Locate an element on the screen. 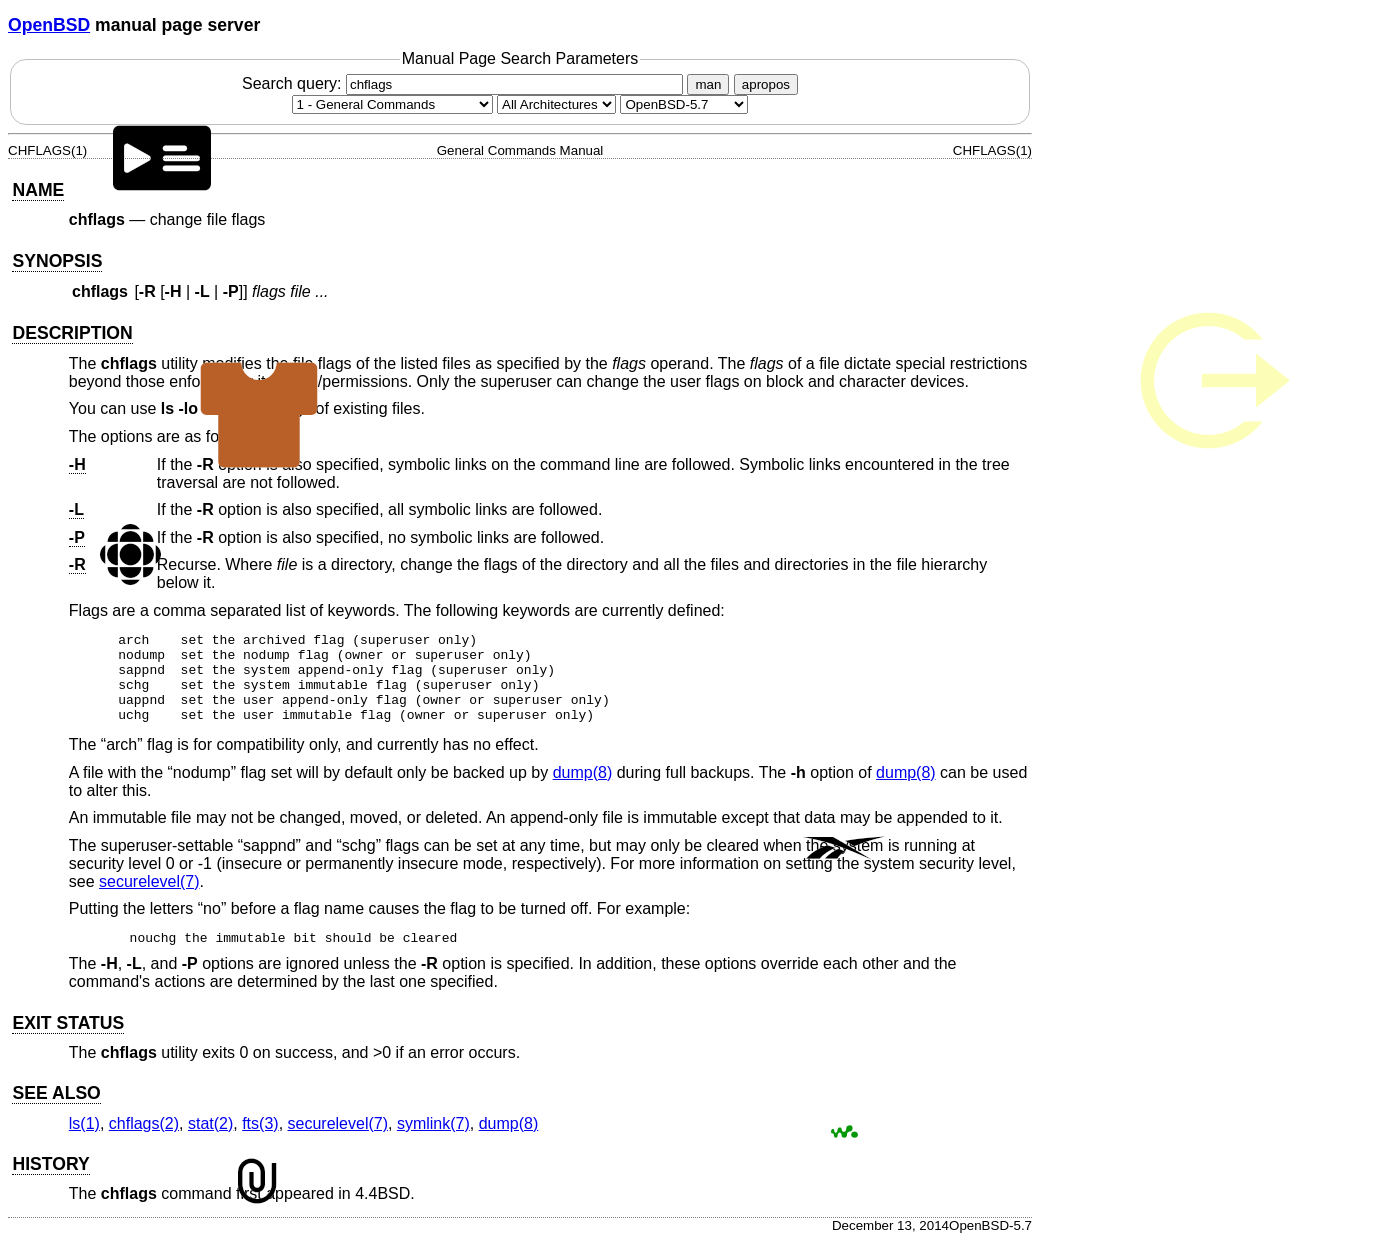 This screenshot has width=1388, height=1259. CBC (Canadian Broadcasting Corporation) logo is located at coordinates (130, 554).